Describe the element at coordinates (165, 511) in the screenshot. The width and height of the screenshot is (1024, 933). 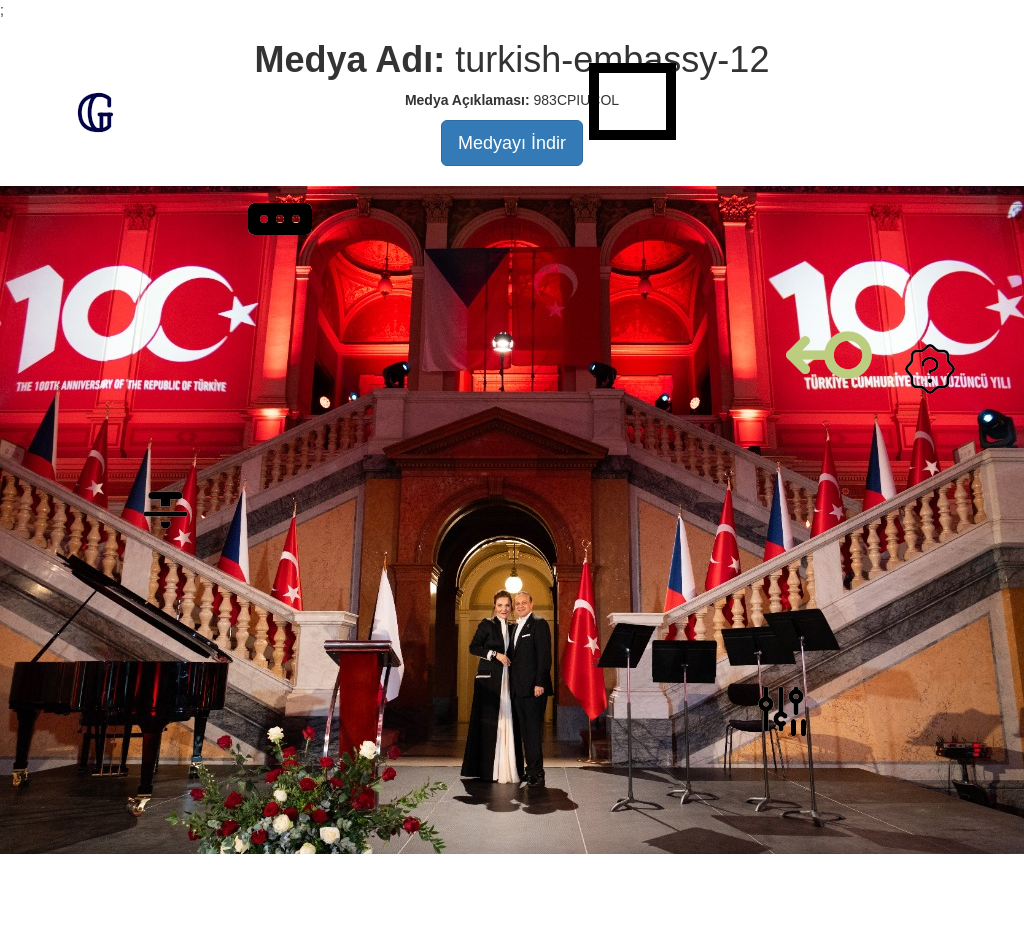
I see `apply strikethrough formatting to selected text` at that location.